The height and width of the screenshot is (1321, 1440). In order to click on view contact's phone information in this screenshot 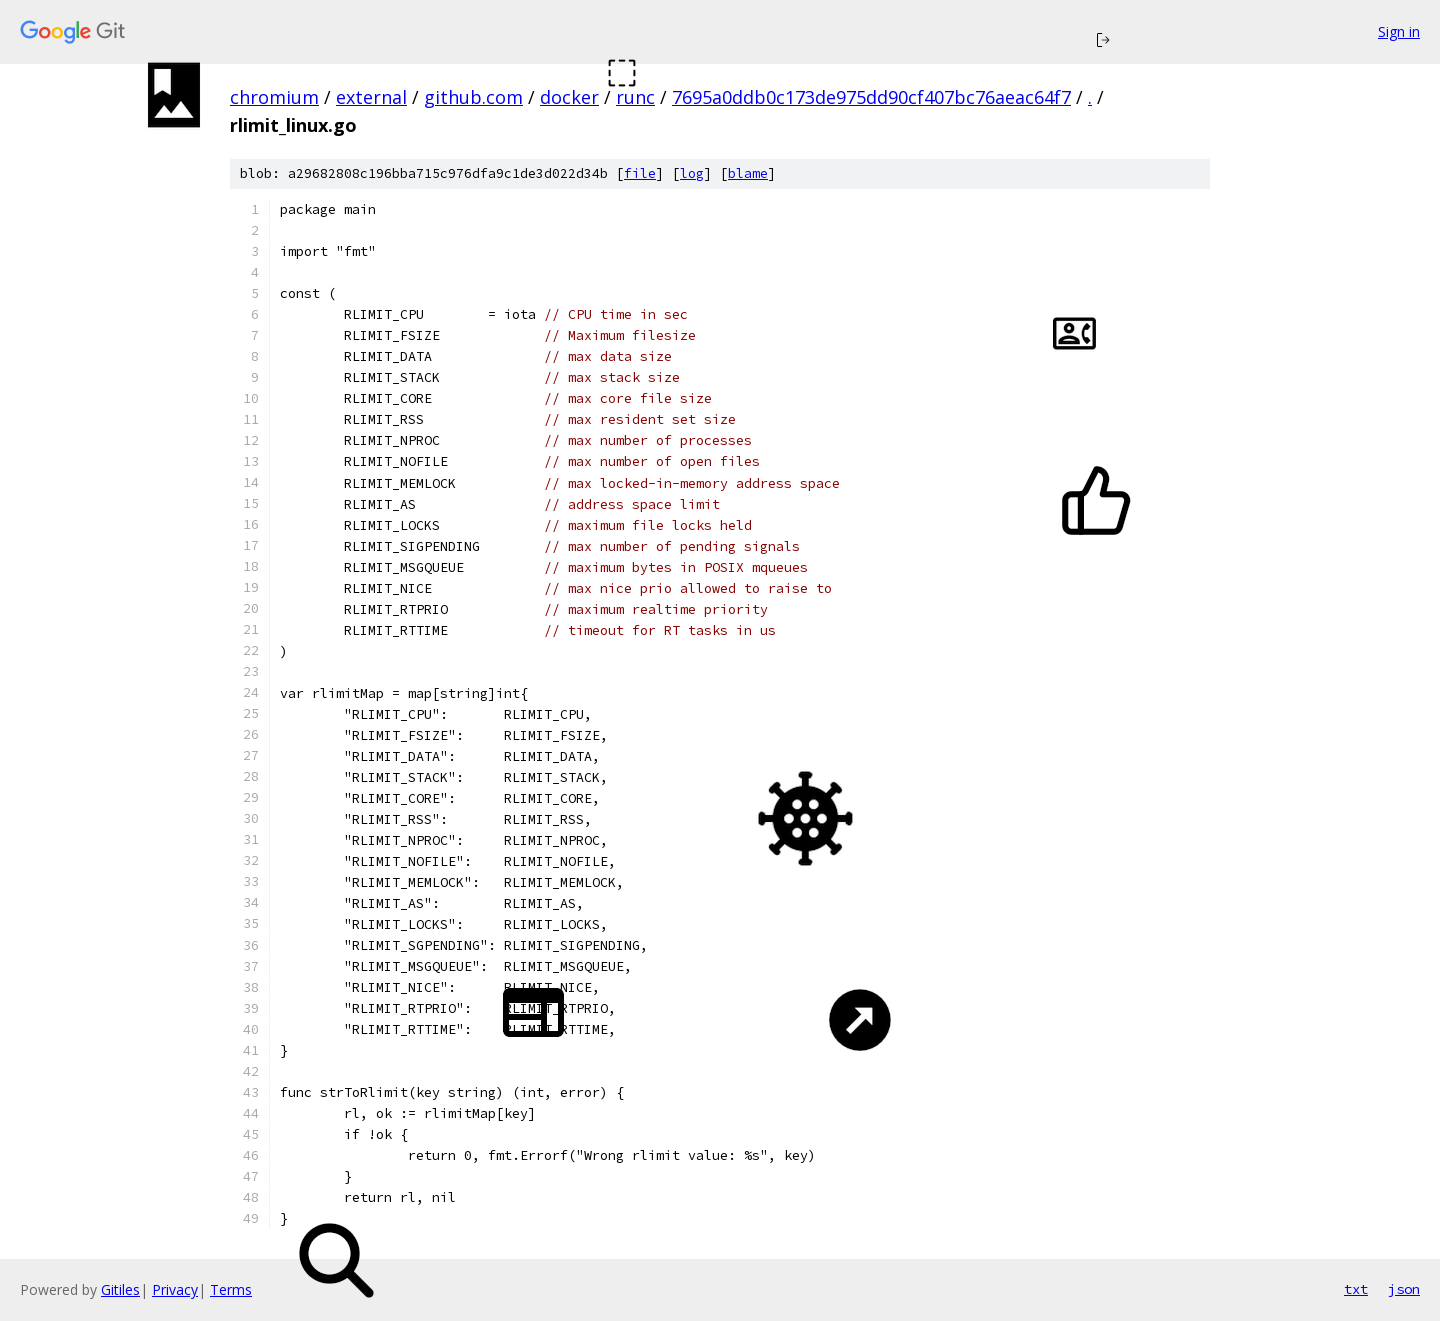, I will do `click(1074, 333)`.